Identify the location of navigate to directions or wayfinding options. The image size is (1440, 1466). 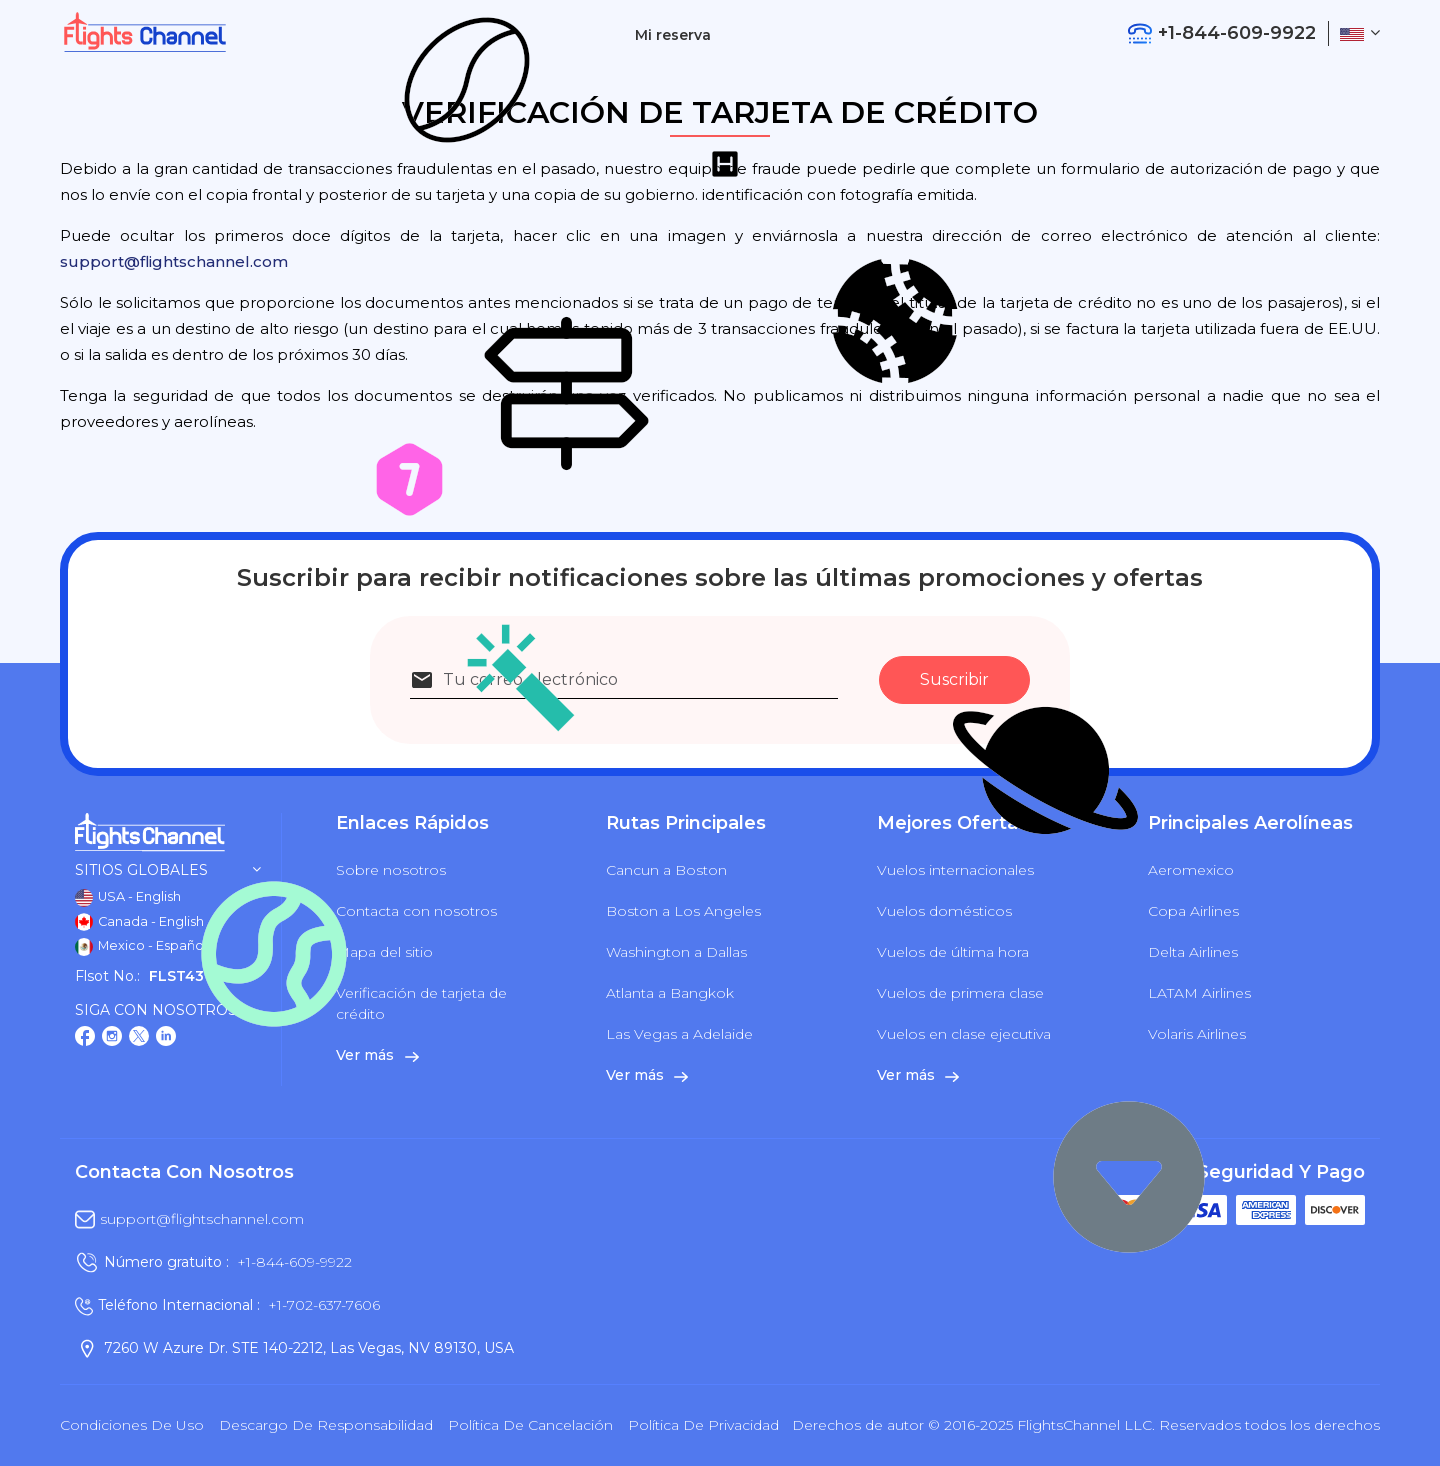
(566, 393).